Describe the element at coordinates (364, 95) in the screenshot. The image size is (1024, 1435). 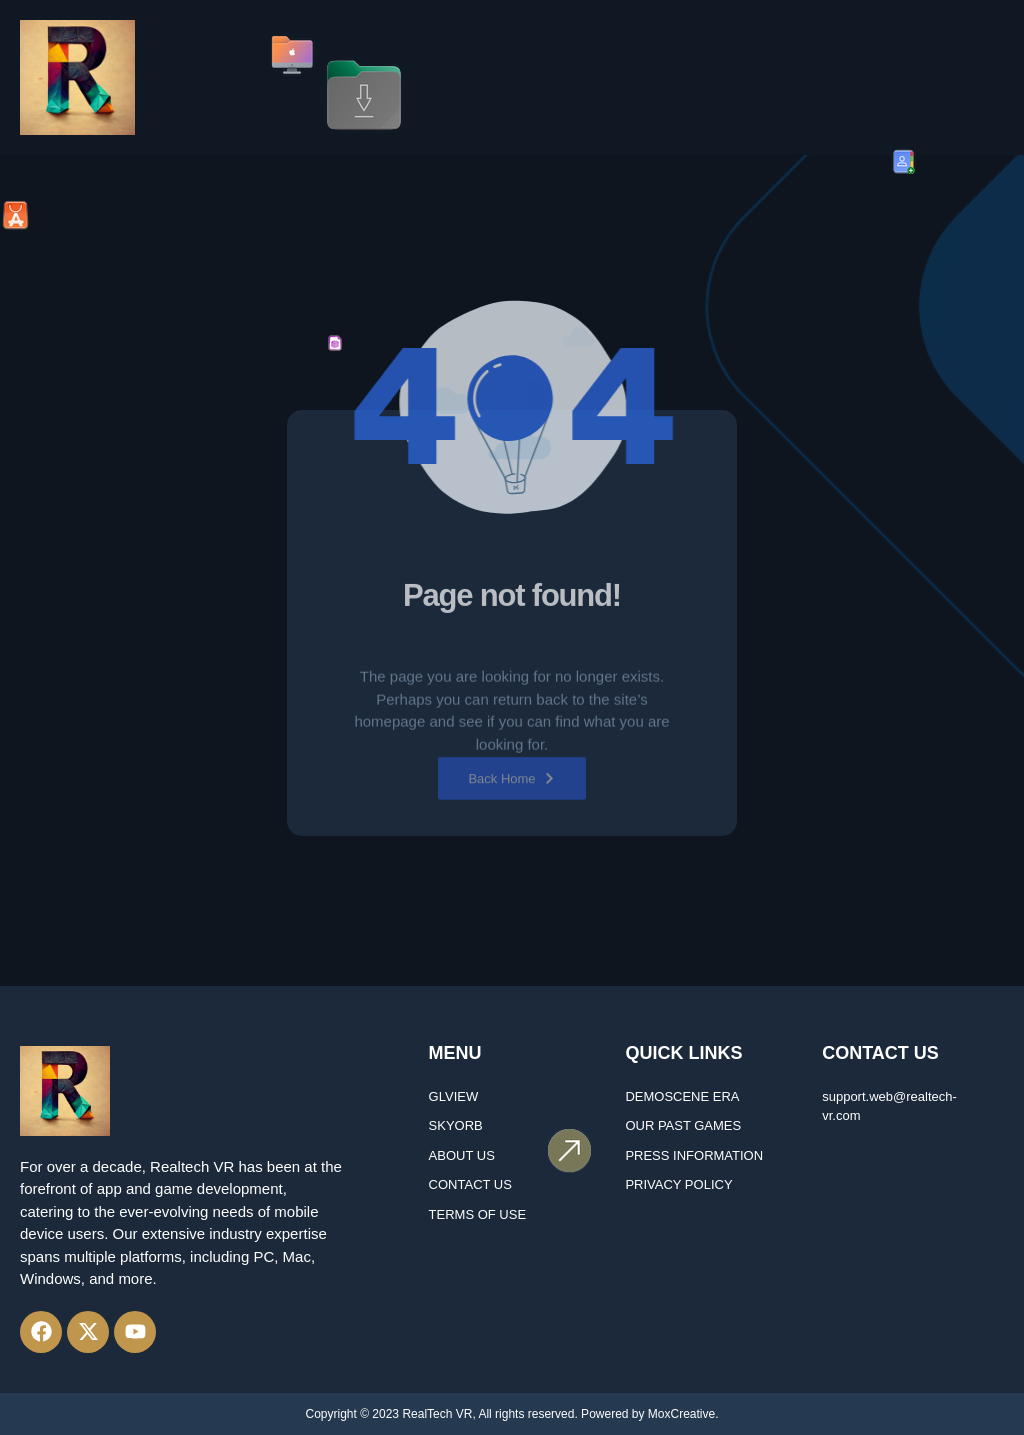
I see `open your downloads folder` at that location.